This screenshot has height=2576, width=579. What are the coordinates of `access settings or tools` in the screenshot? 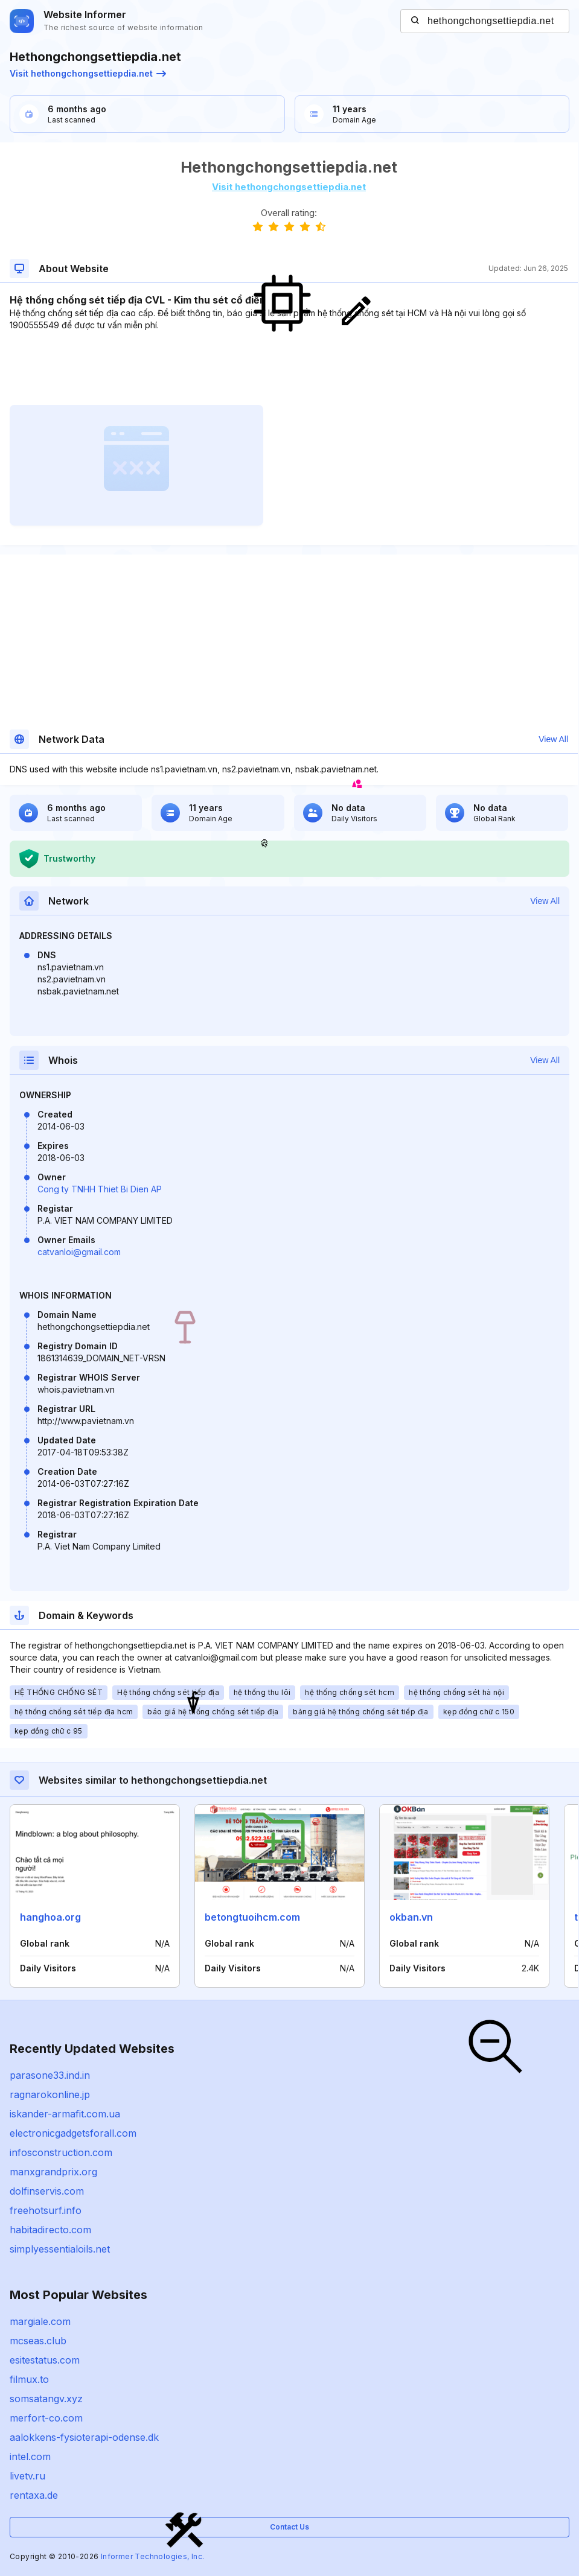 It's located at (184, 2530).